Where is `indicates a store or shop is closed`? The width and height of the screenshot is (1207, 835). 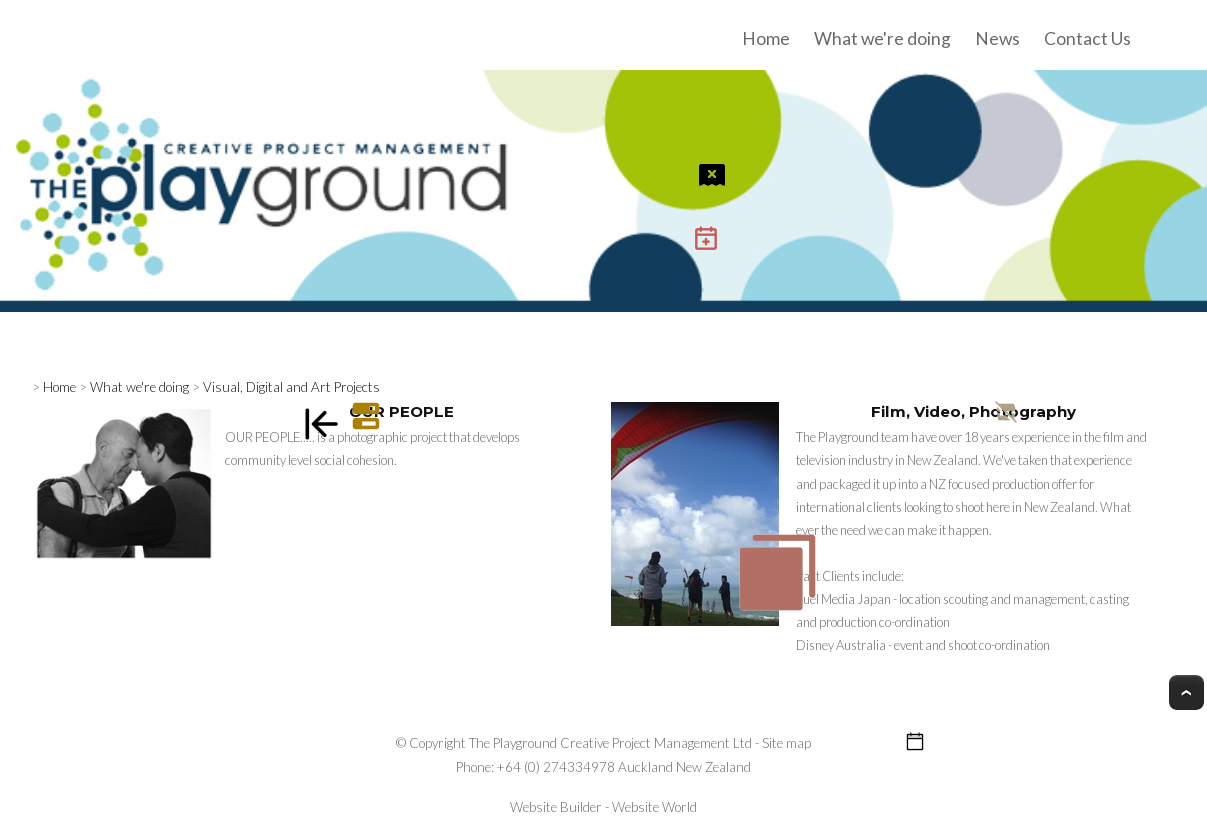
indicates a store or shop is closed is located at coordinates (1006, 412).